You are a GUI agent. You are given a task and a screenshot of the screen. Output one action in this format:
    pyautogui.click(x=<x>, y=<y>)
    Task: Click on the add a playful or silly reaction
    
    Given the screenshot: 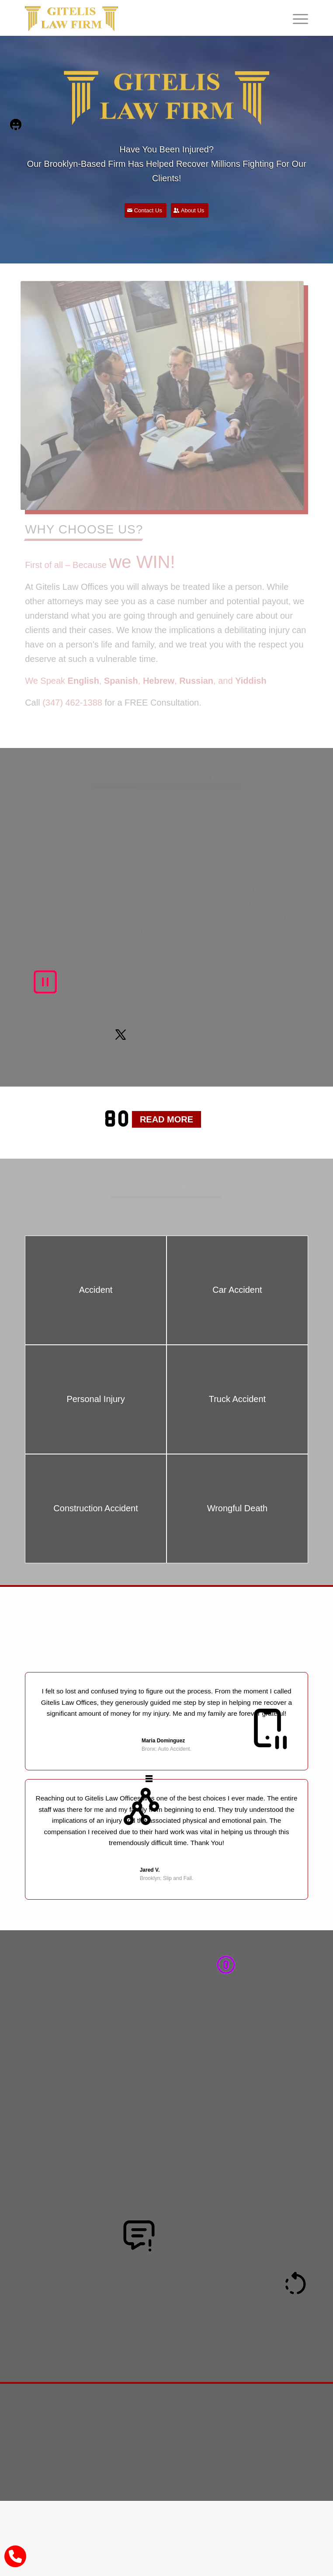 What is the action you would take?
    pyautogui.click(x=16, y=125)
    